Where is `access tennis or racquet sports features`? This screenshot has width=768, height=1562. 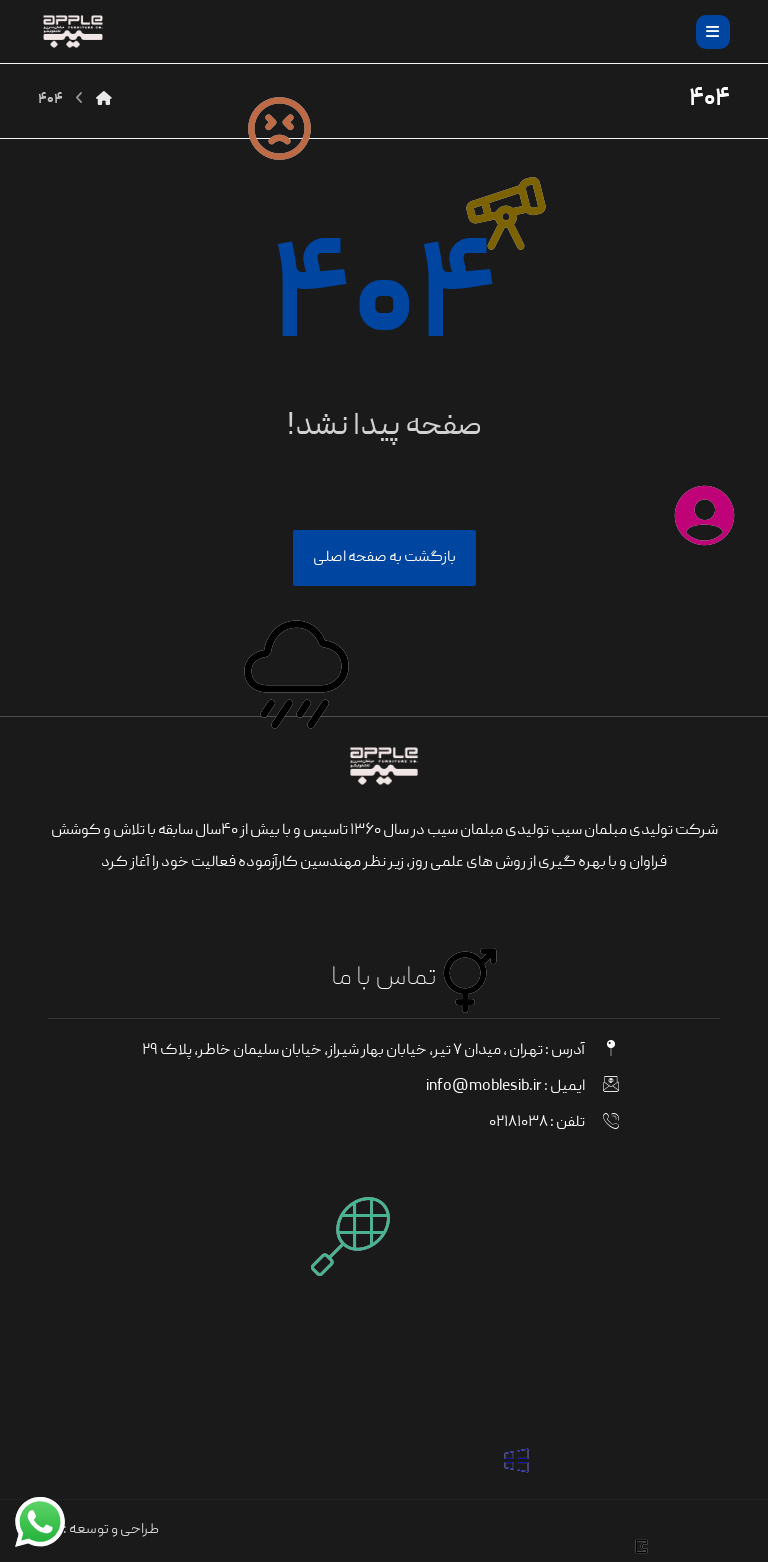 access tennis or racquet sports features is located at coordinates (349, 1238).